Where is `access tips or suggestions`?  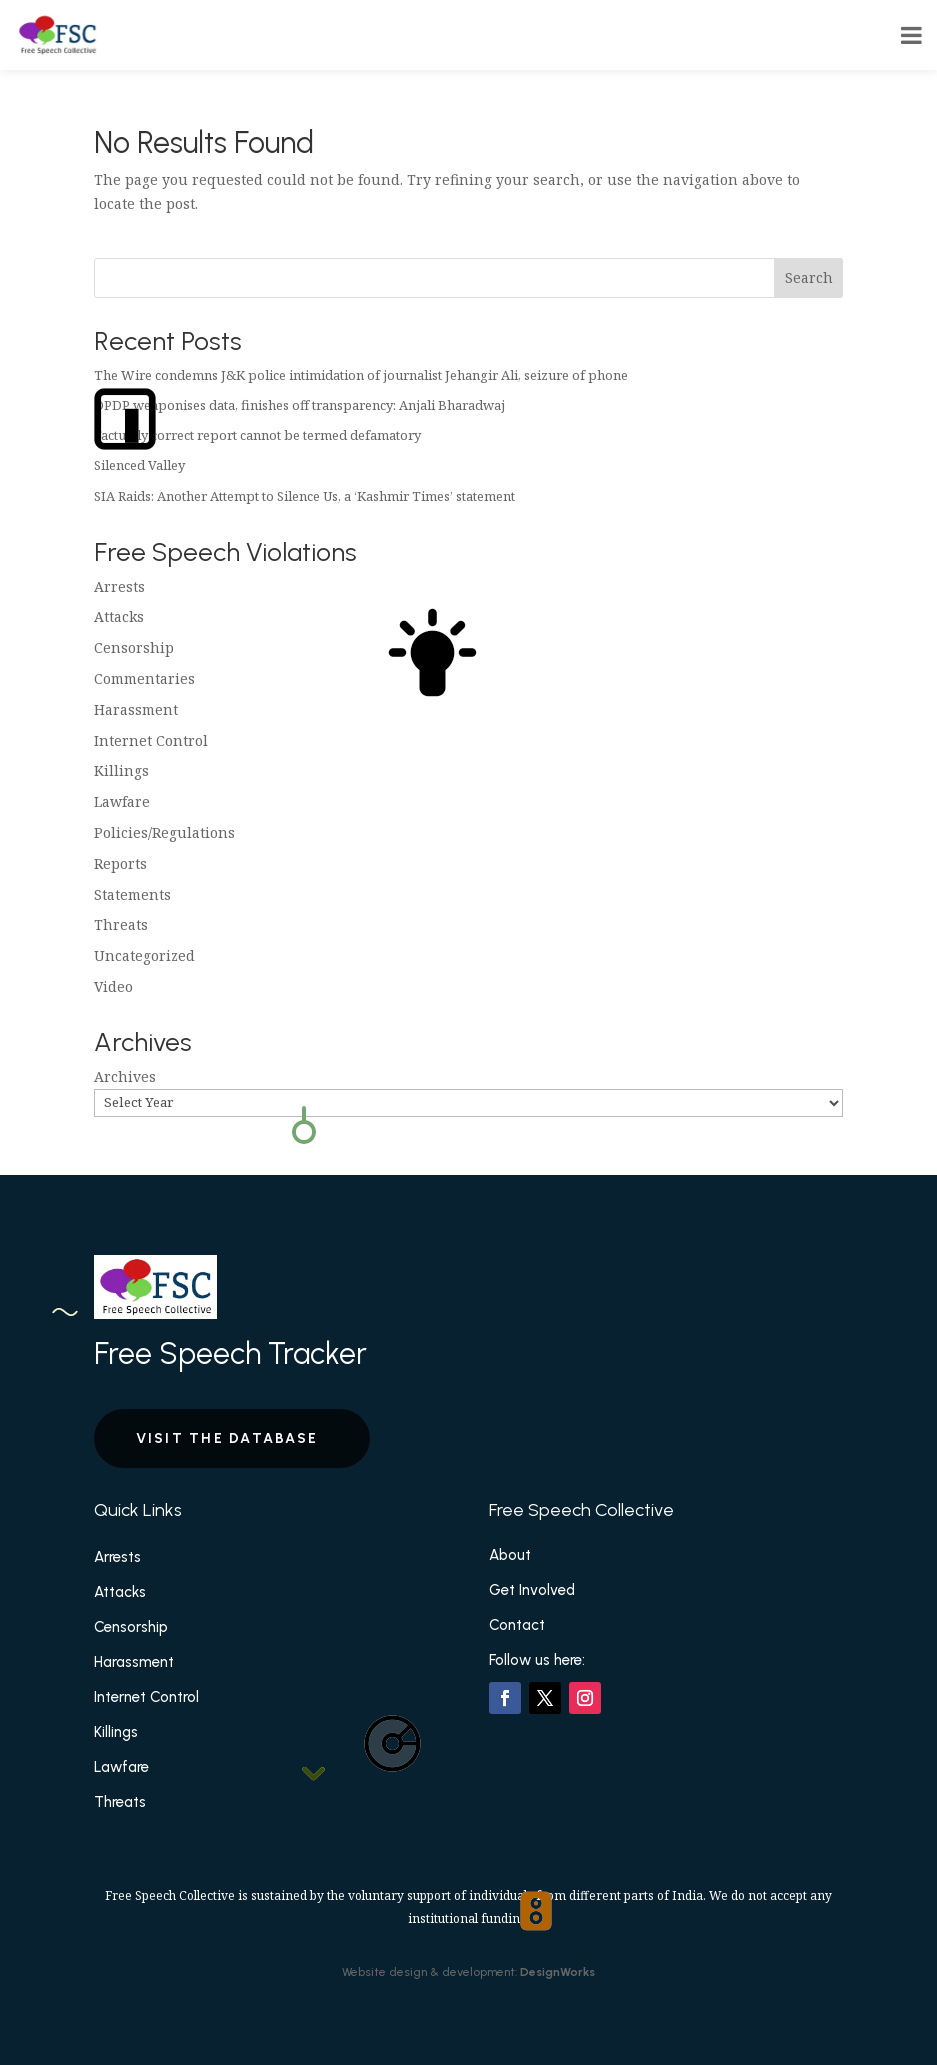 access tips or suggestions is located at coordinates (432, 652).